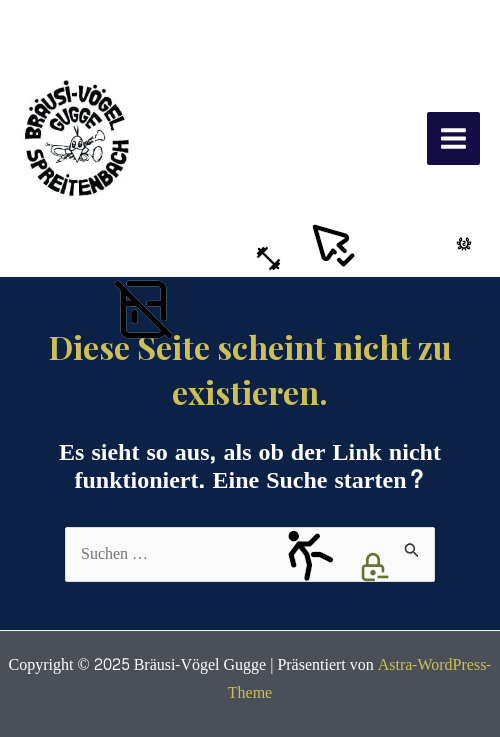  I want to click on indicates a fall hazard or warning, so click(309, 554).